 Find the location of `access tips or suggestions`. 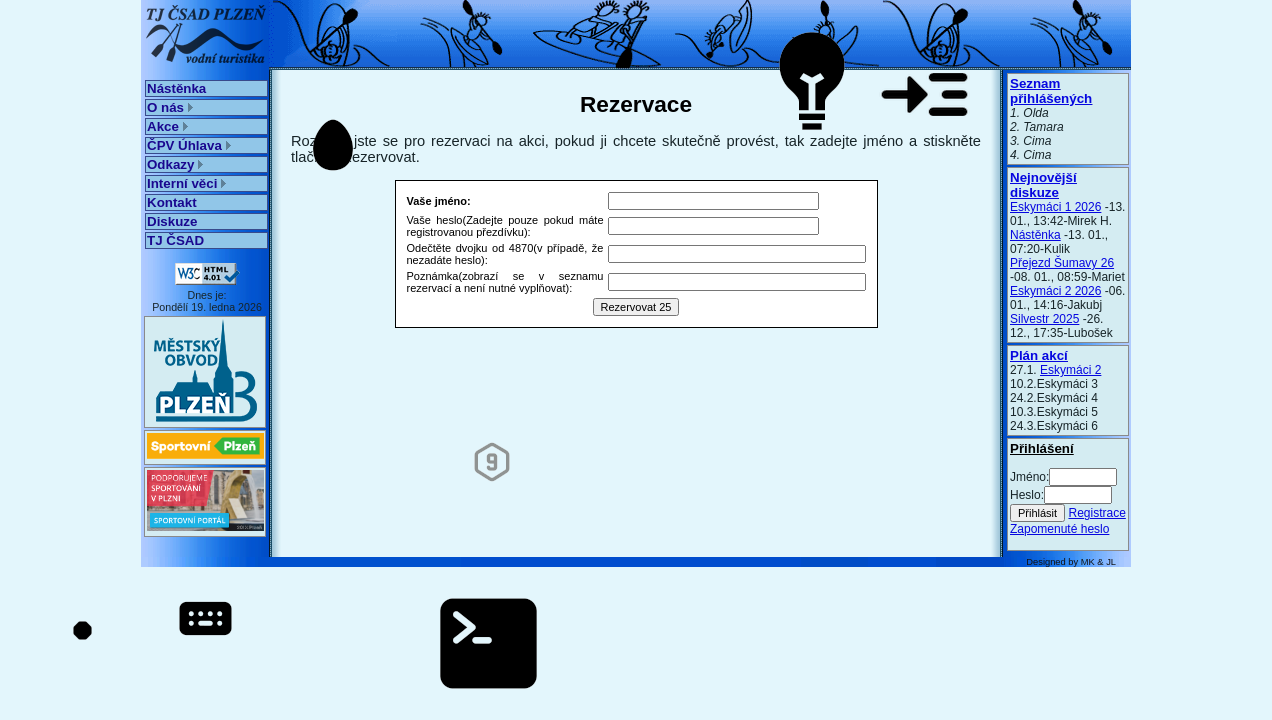

access tips or suggestions is located at coordinates (812, 81).